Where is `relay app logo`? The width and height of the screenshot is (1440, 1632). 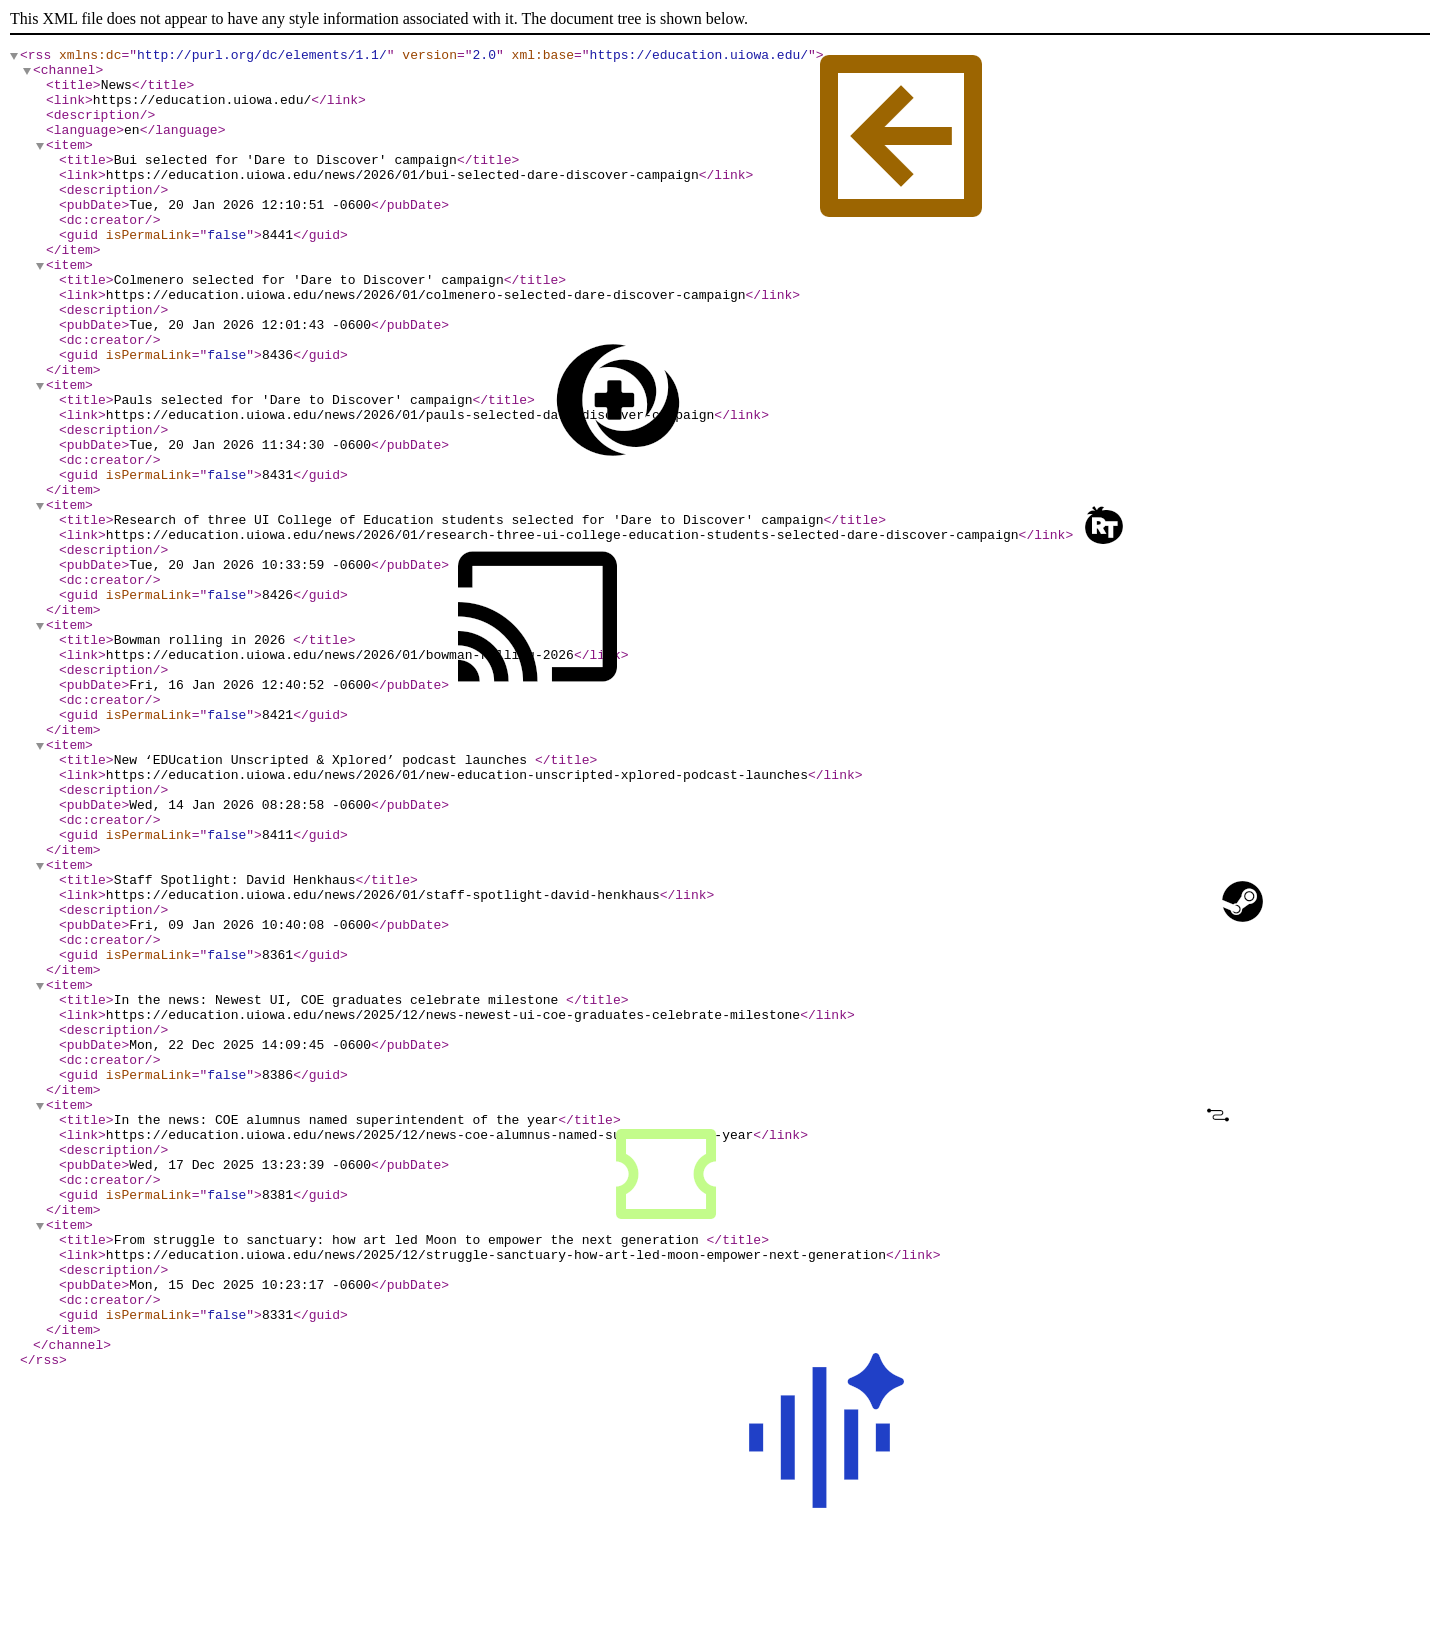
relay app logo is located at coordinates (1218, 1115).